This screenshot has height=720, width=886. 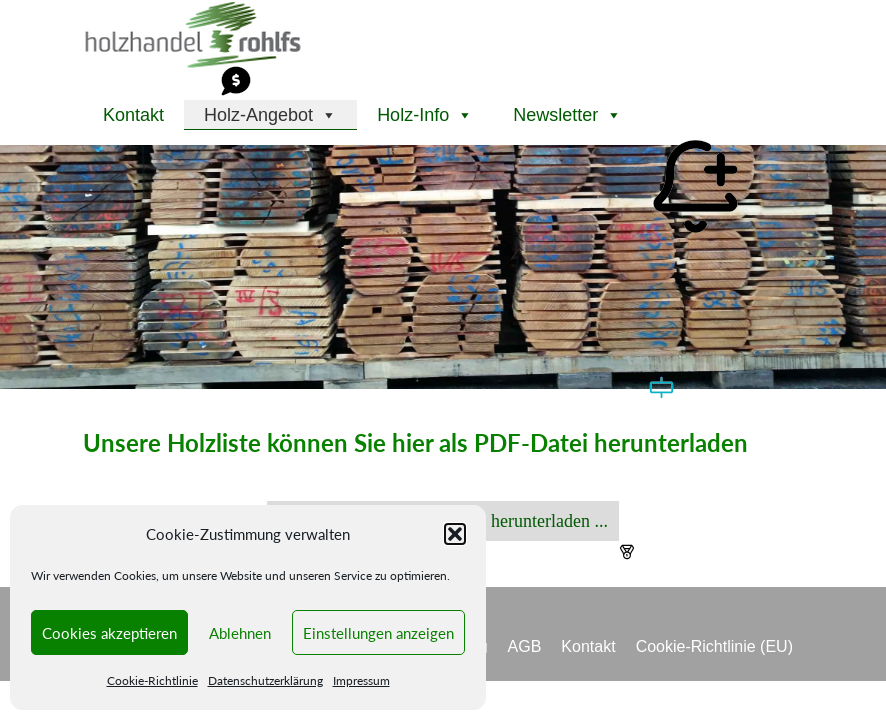 What do you see at coordinates (695, 186) in the screenshot?
I see `add a new notification or alert` at bounding box center [695, 186].